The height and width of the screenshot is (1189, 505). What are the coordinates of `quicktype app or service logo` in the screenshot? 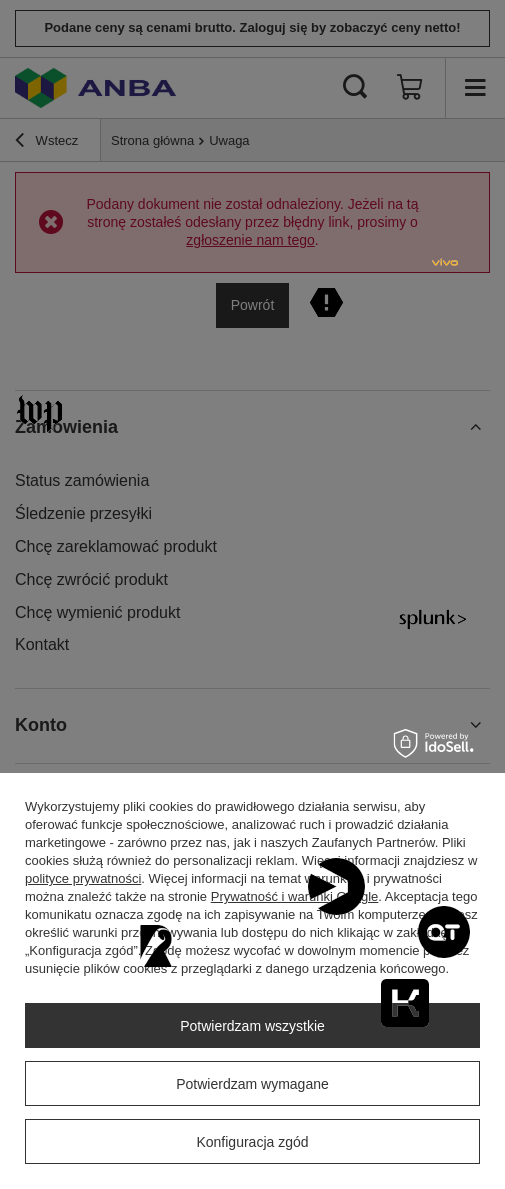 It's located at (444, 932).